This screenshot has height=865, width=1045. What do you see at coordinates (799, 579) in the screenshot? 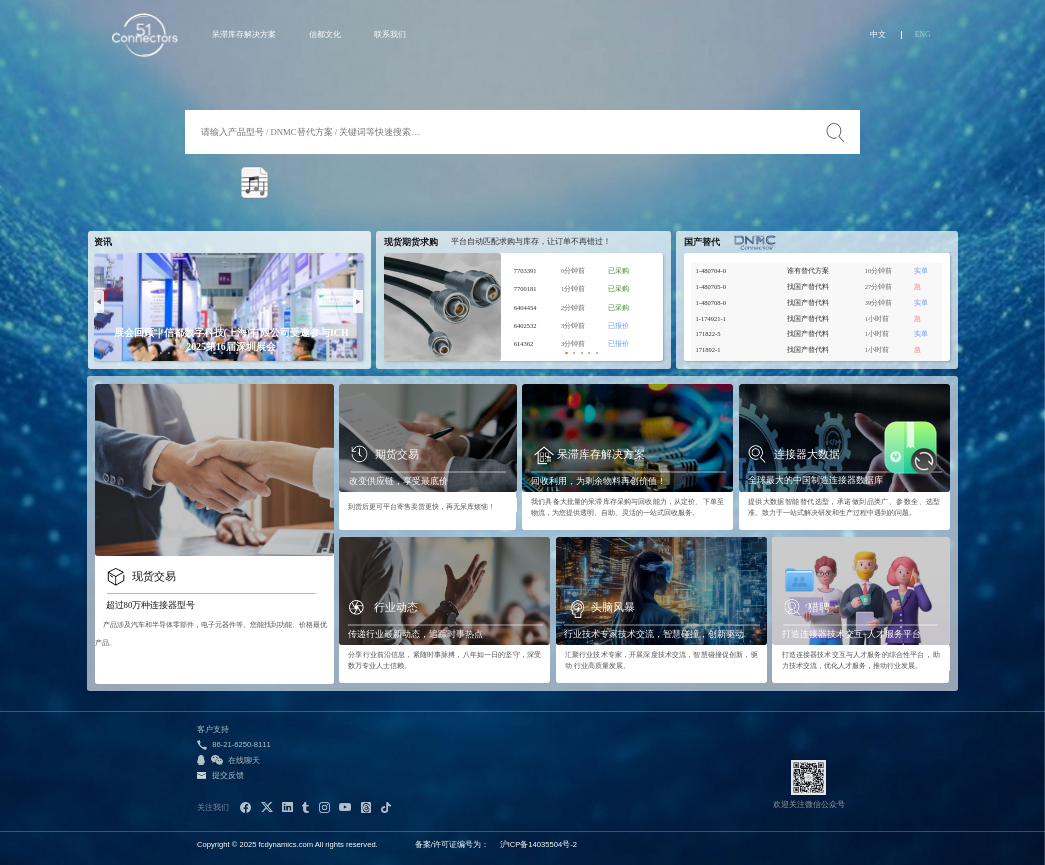
I see `open the servers folder` at bounding box center [799, 579].